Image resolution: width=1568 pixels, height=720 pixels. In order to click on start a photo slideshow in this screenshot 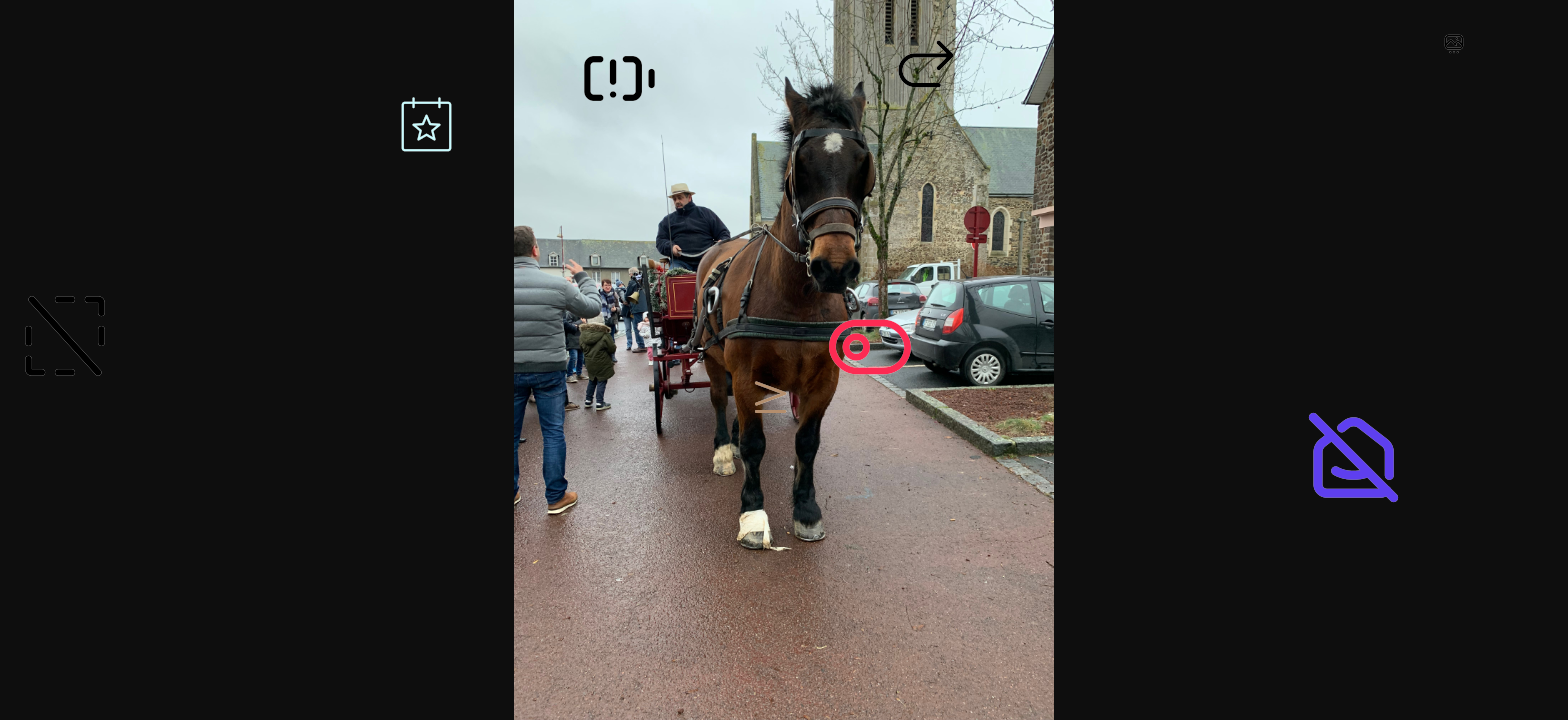, I will do `click(1454, 44)`.